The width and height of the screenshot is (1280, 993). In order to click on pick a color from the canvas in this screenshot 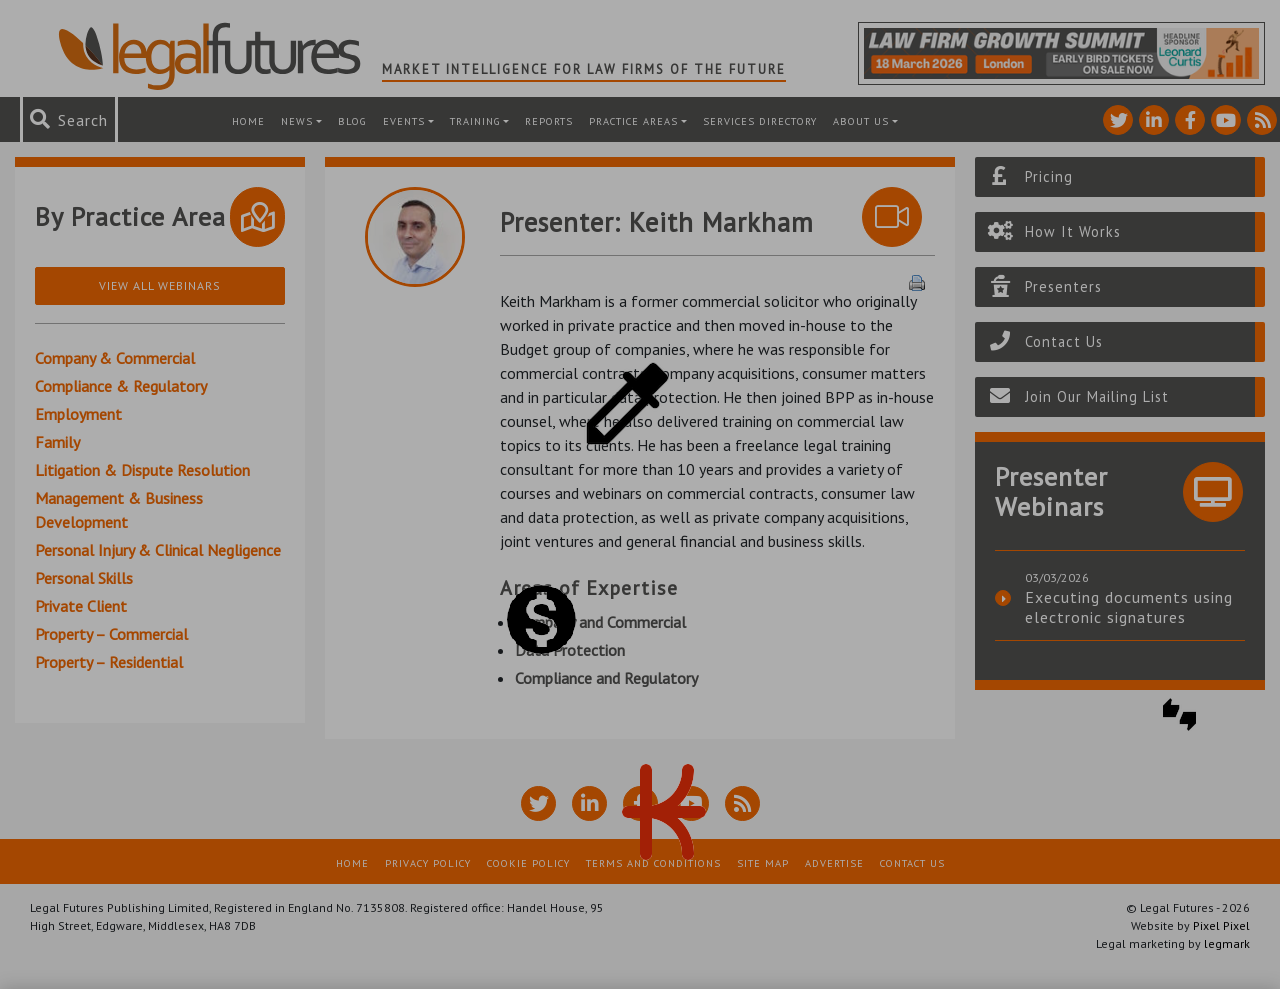, I will do `click(627, 403)`.